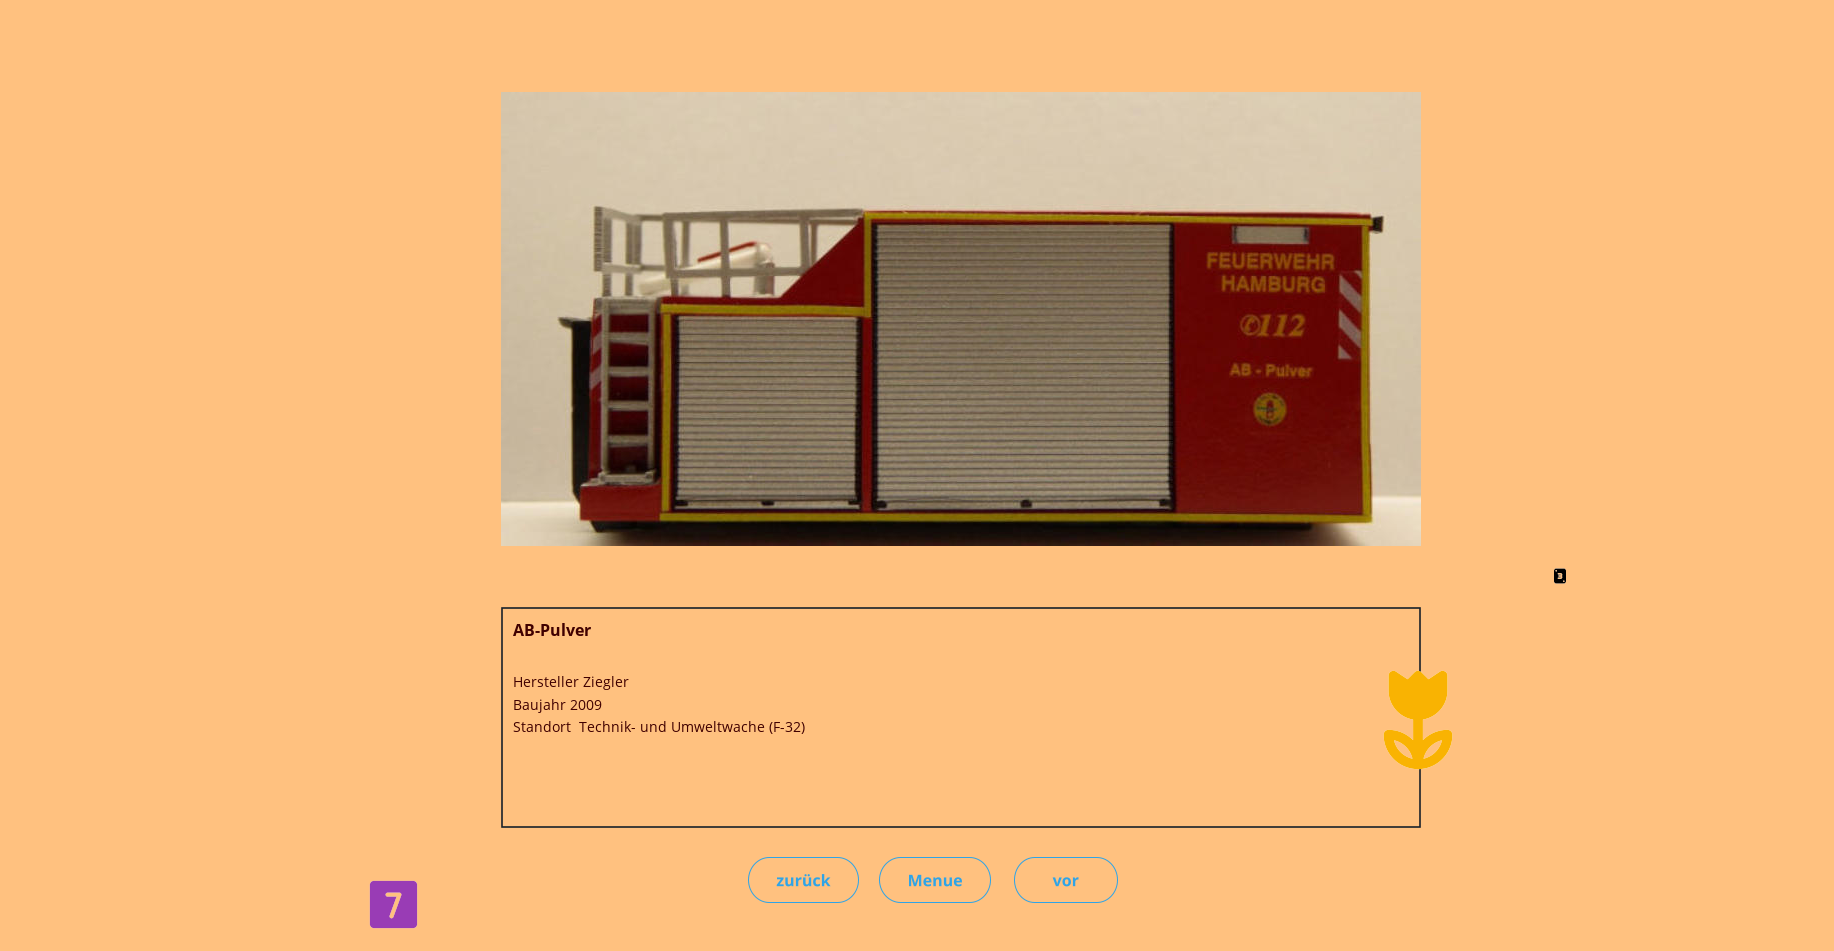  I want to click on select or input the number seven, so click(393, 904).